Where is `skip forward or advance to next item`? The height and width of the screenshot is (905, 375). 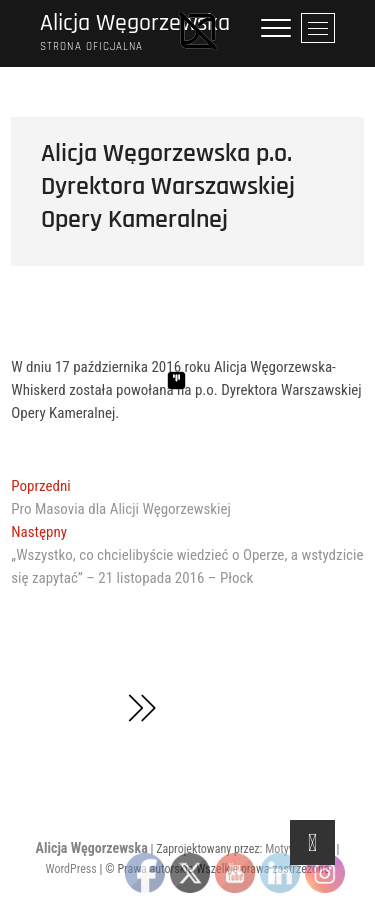 skip forward or advance to next item is located at coordinates (141, 708).